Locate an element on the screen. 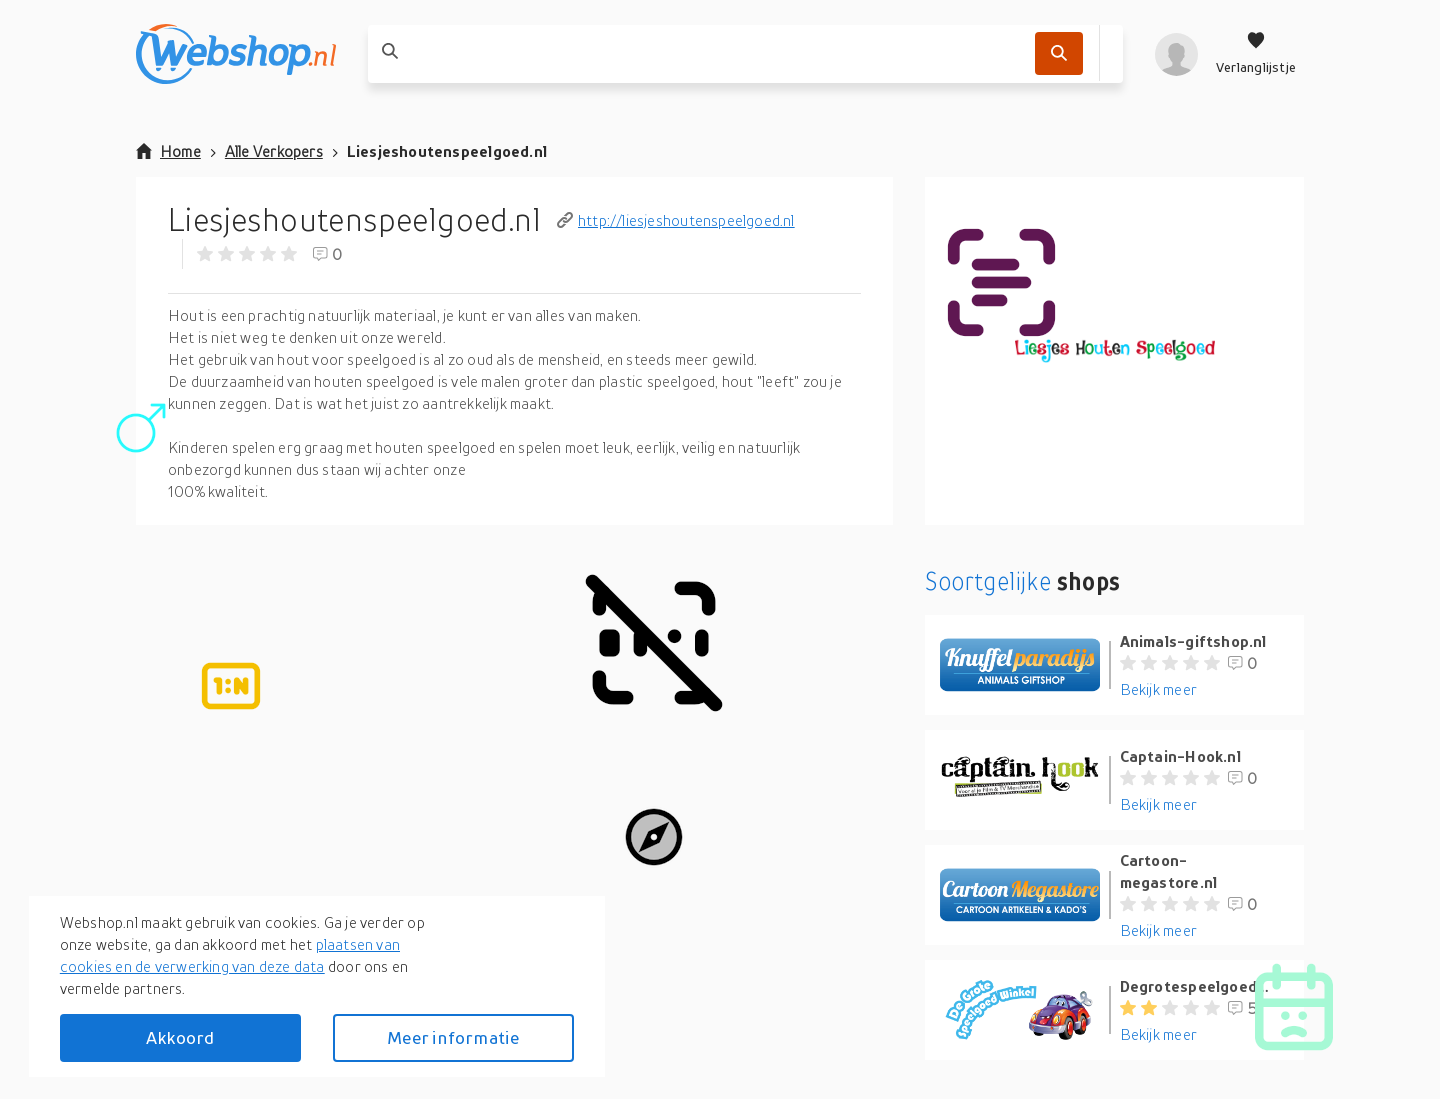 This screenshot has width=1440, height=1099. explore nearby places or content is located at coordinates (654, 837).